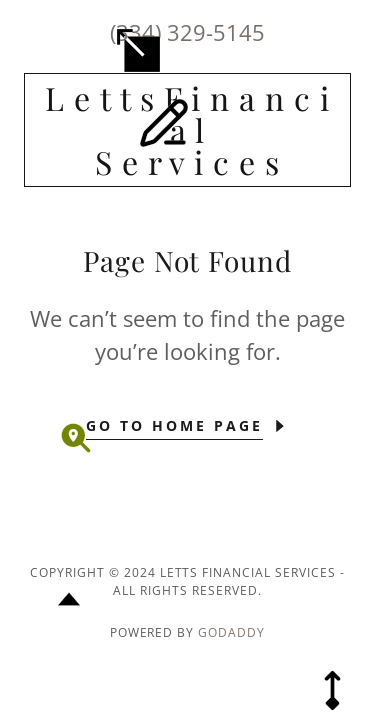 The image size is (375, 720). What do you see at coordinates (69, 599) in the screenshot?
I see `collapse an expanded section or menu` at bounding box center [69, 599].